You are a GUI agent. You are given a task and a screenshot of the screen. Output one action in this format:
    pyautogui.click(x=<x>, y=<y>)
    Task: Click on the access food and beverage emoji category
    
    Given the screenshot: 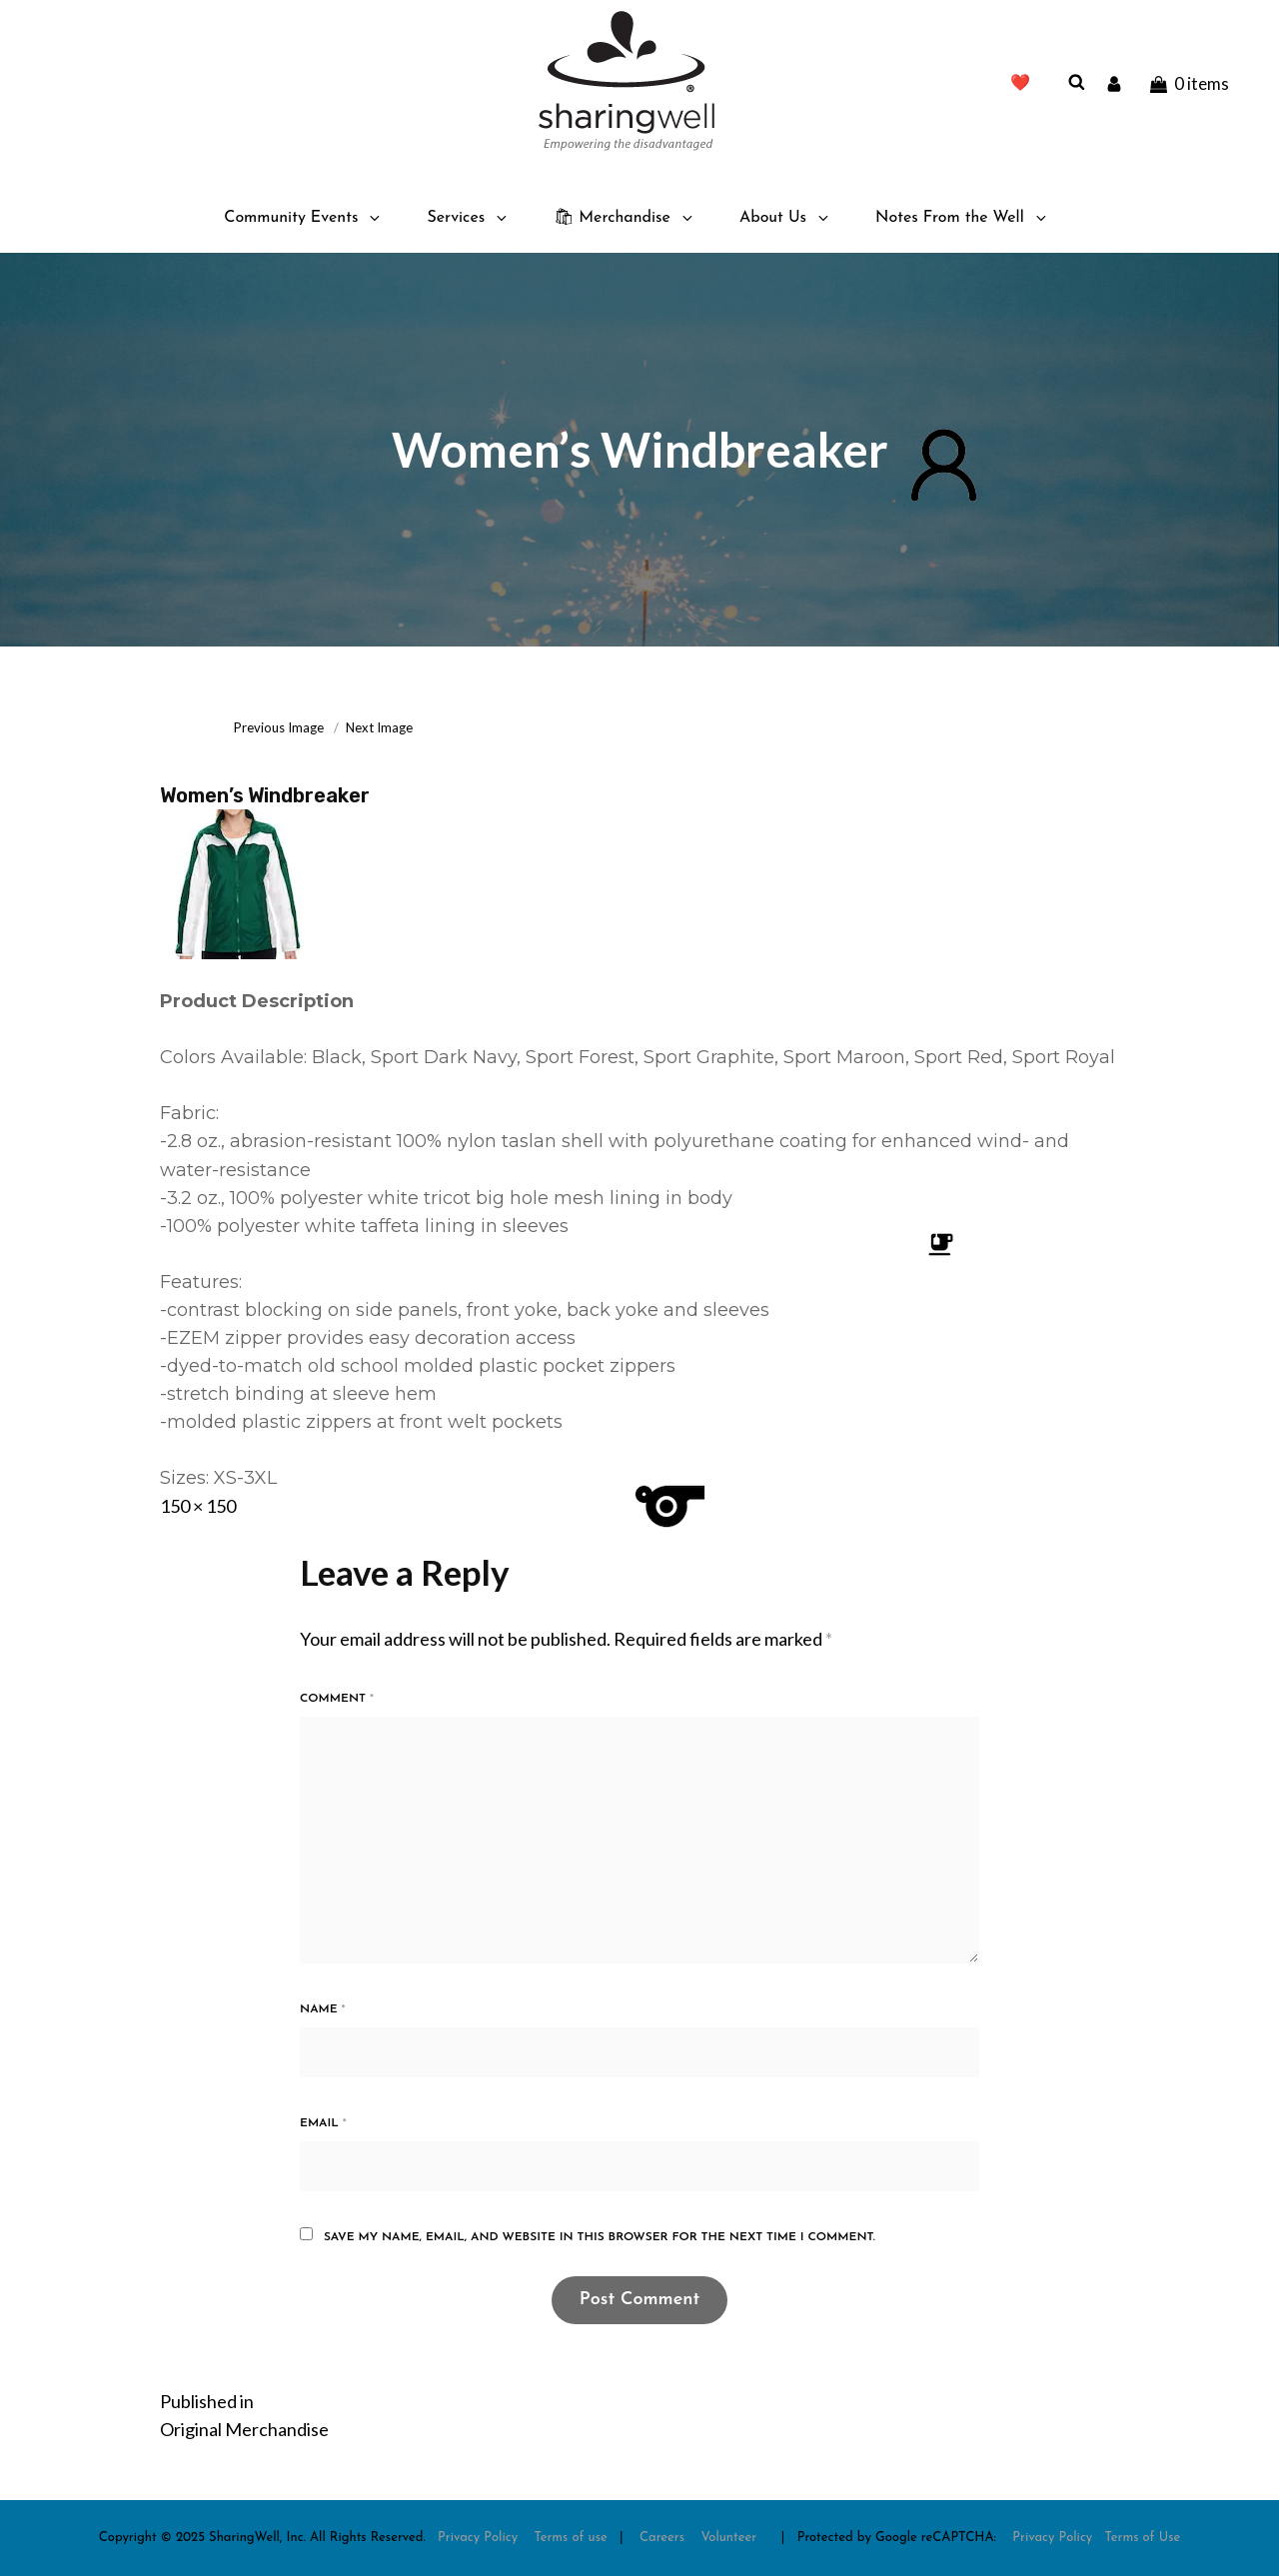 What is the action you would take?
    pyautogui.click(x=940, y=1244)
    